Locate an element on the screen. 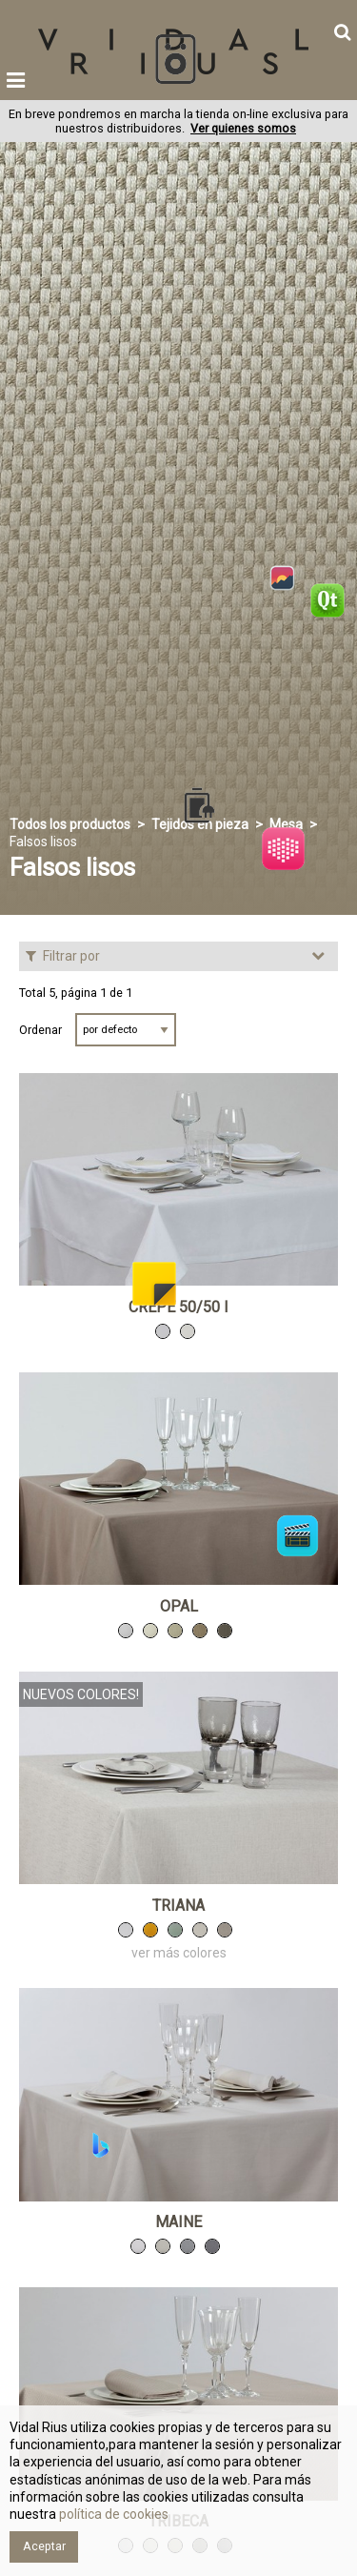 Image resolution: width=357 pixels, height=2576 pixels. open qt configuration settings is located at coordinates (327, 600).